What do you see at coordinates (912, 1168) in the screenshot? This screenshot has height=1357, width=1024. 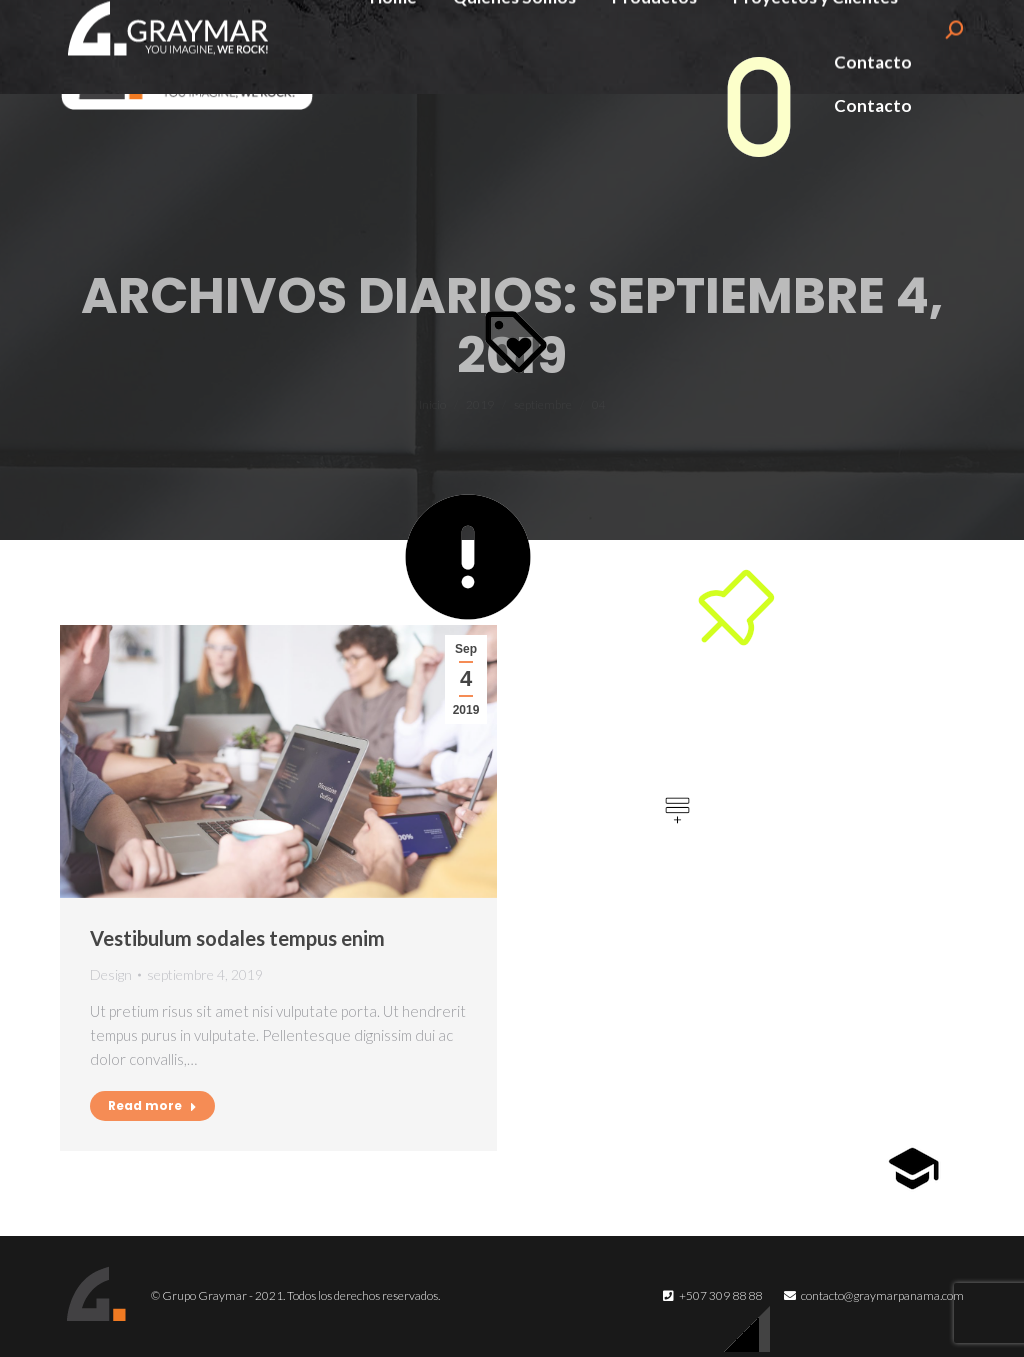 I see `access education or school-related features` at bounding box center [912, 1168].